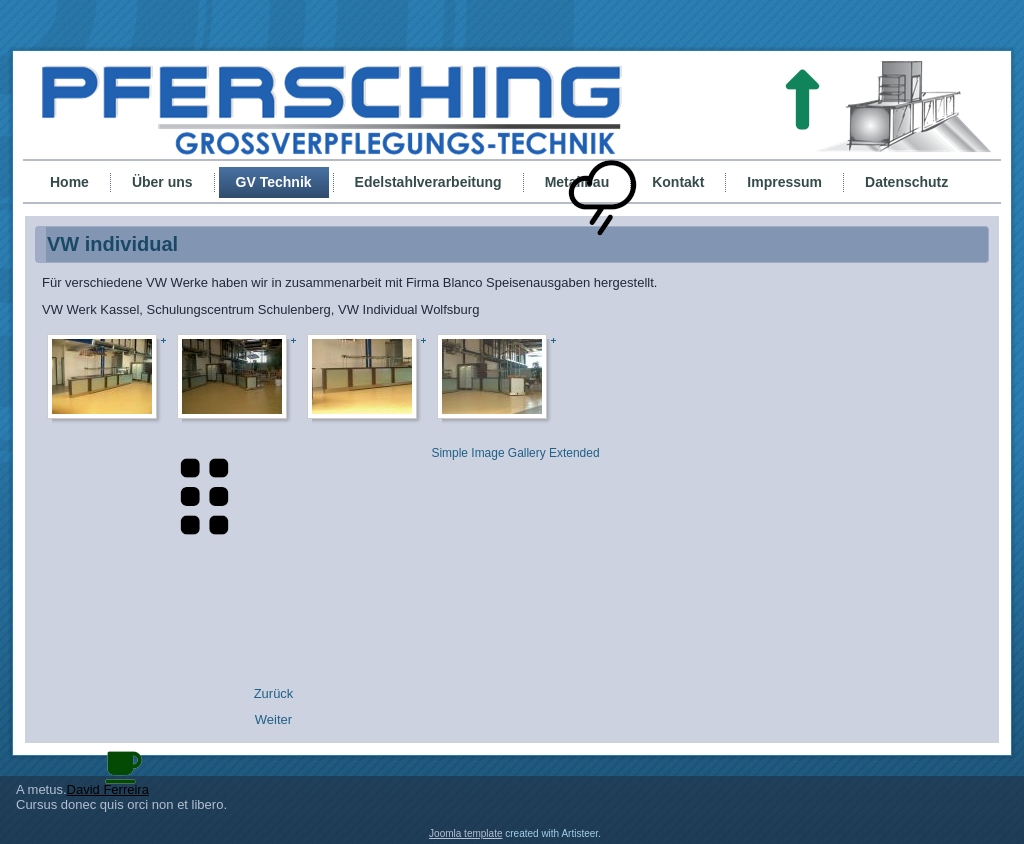  Describe the element at coordinates (204, 496) in the screenshot. I see `drag to reorder items vertically` at that location.